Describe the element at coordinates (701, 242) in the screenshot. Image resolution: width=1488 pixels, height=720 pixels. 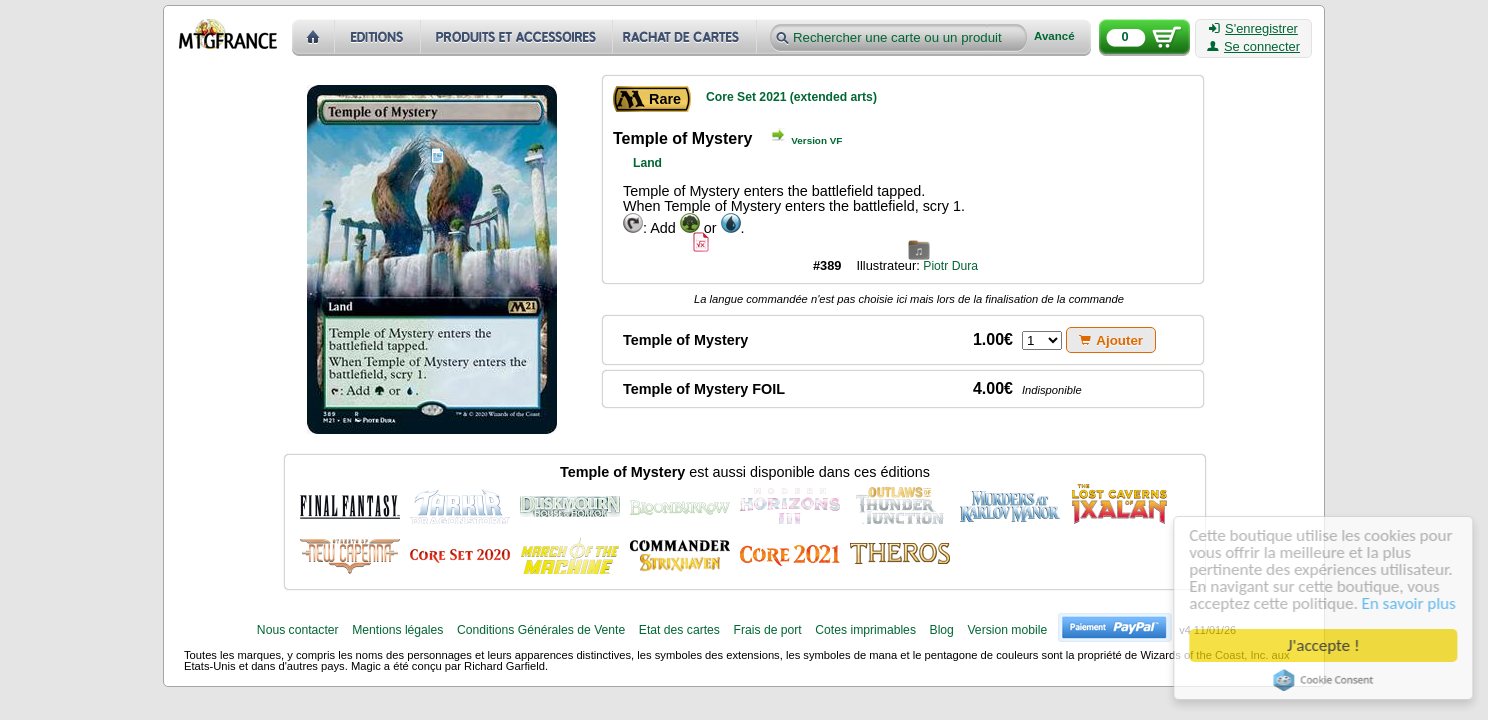
I see `libreoffice math formula document file` at that location.